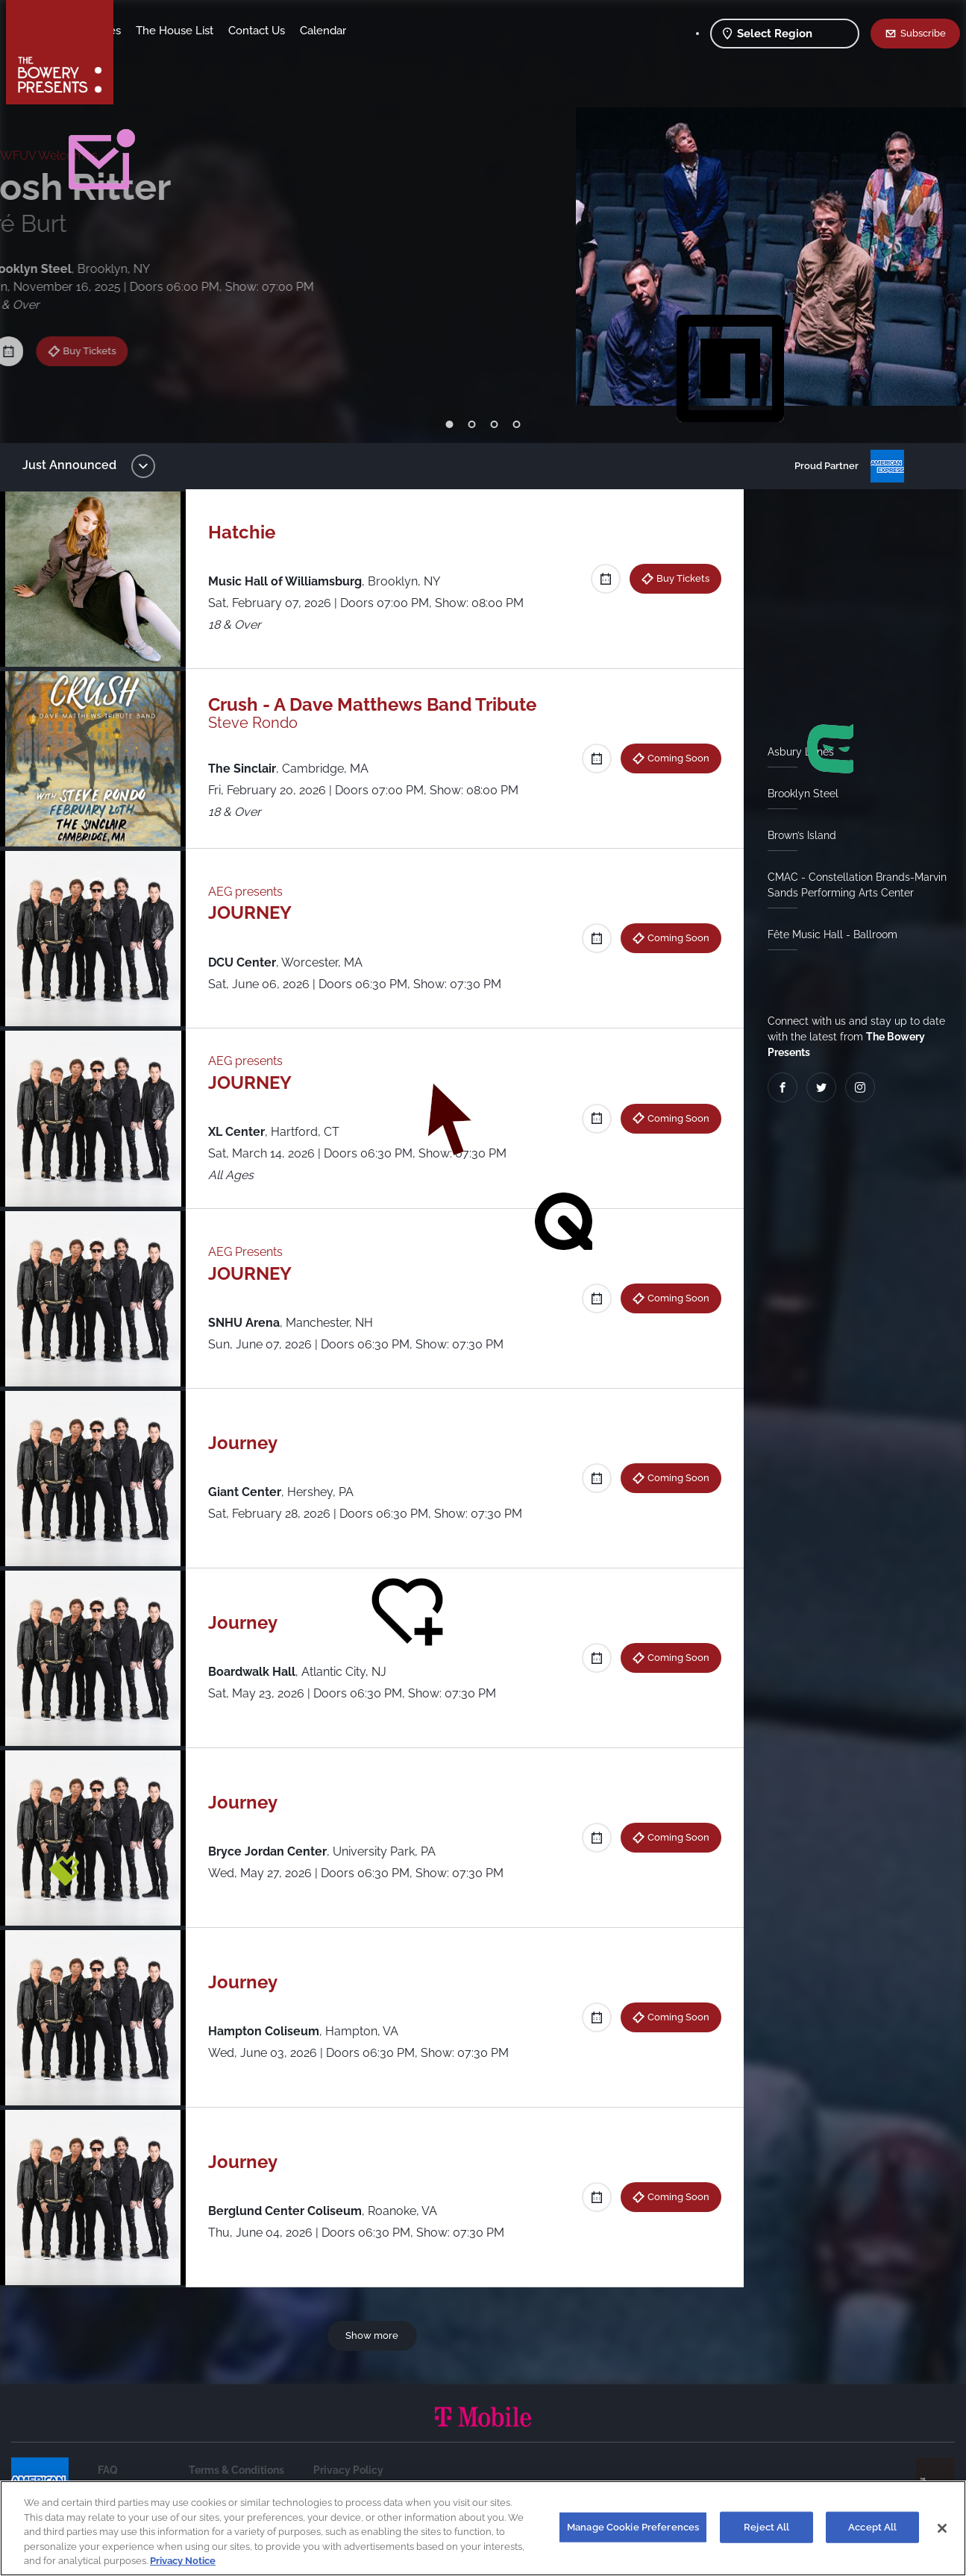  I want to click on indicates unread mail or messages, so click(98, 162).